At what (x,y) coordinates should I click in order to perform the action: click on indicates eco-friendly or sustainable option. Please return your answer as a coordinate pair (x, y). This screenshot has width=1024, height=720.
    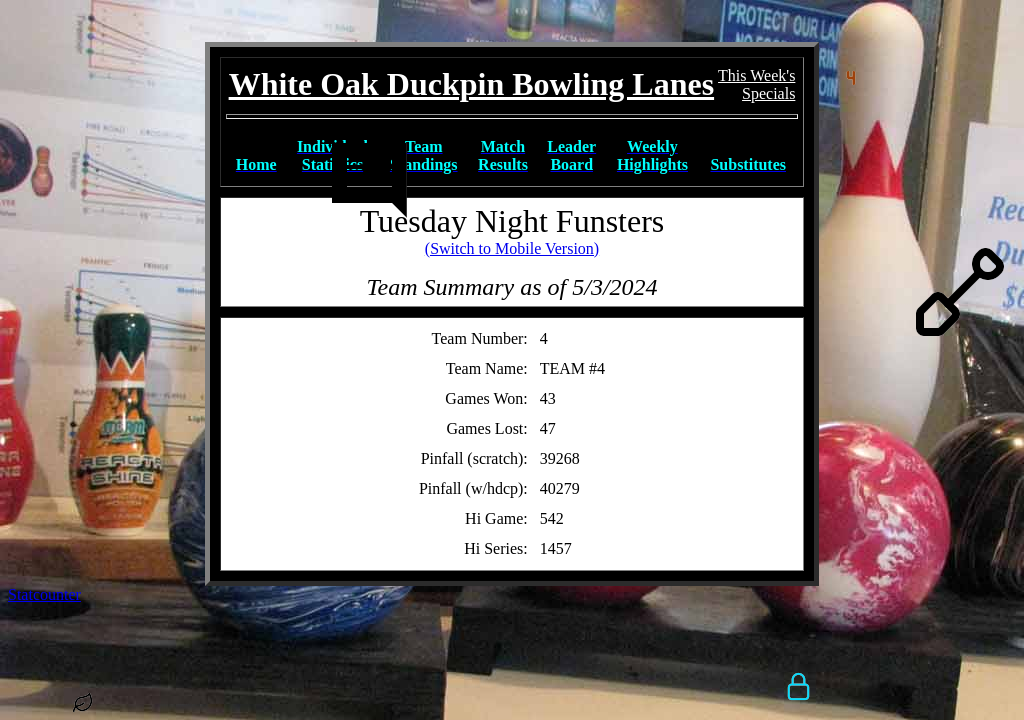
    Looking at the image, I should click on (83, 703).